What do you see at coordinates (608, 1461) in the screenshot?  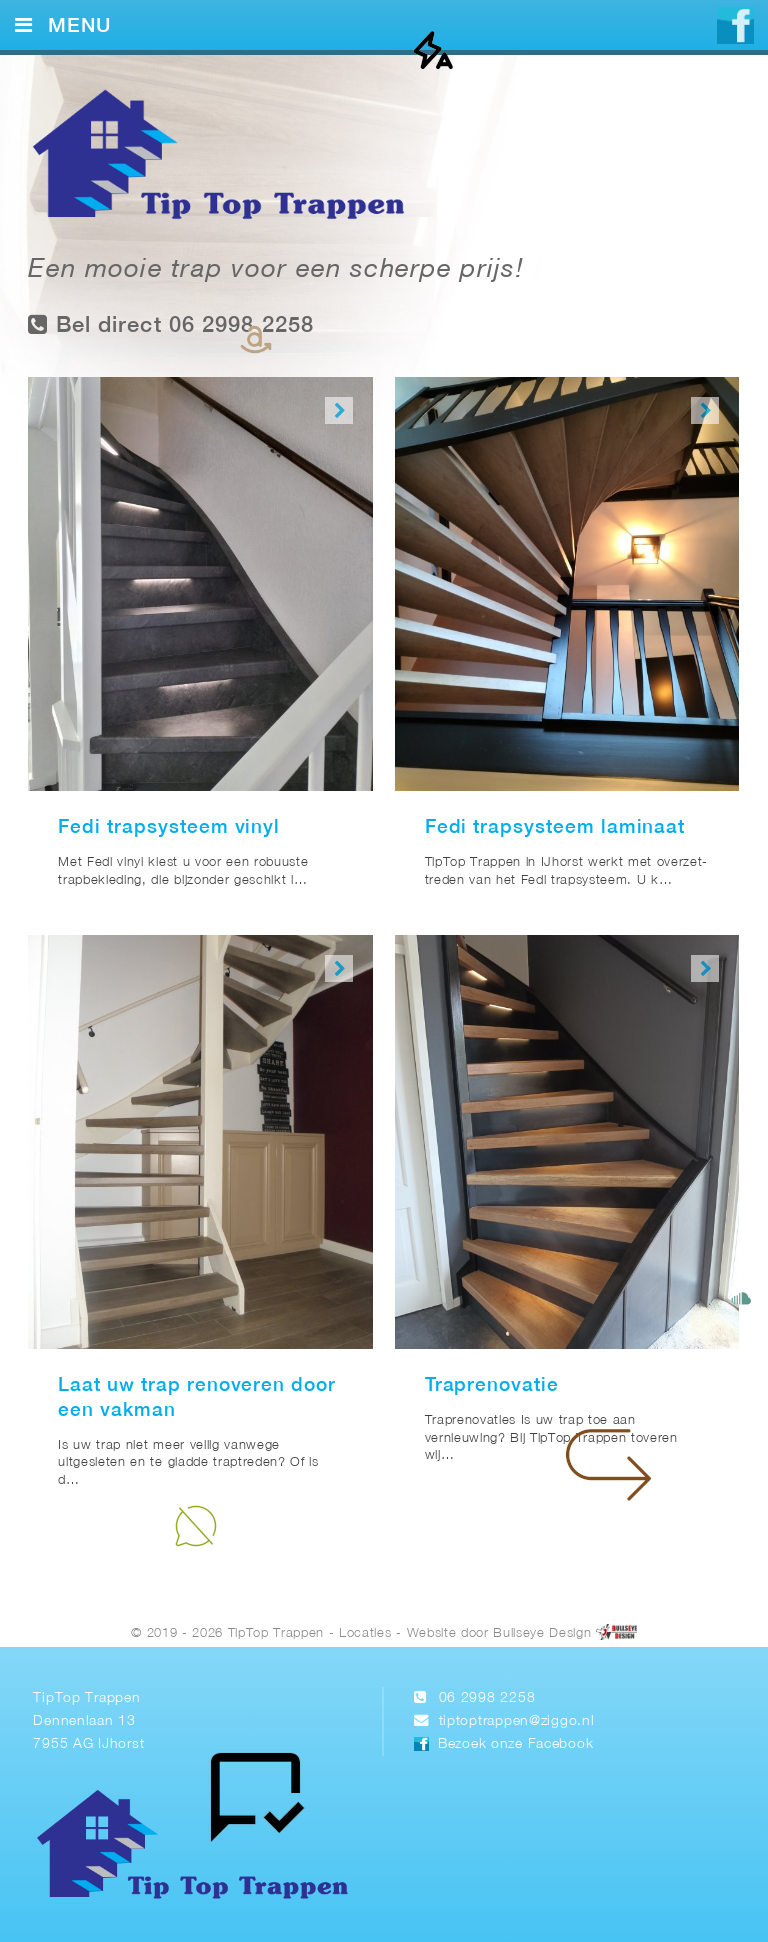 I see `redo or repeat last action` at bounding box center [608, 1461].